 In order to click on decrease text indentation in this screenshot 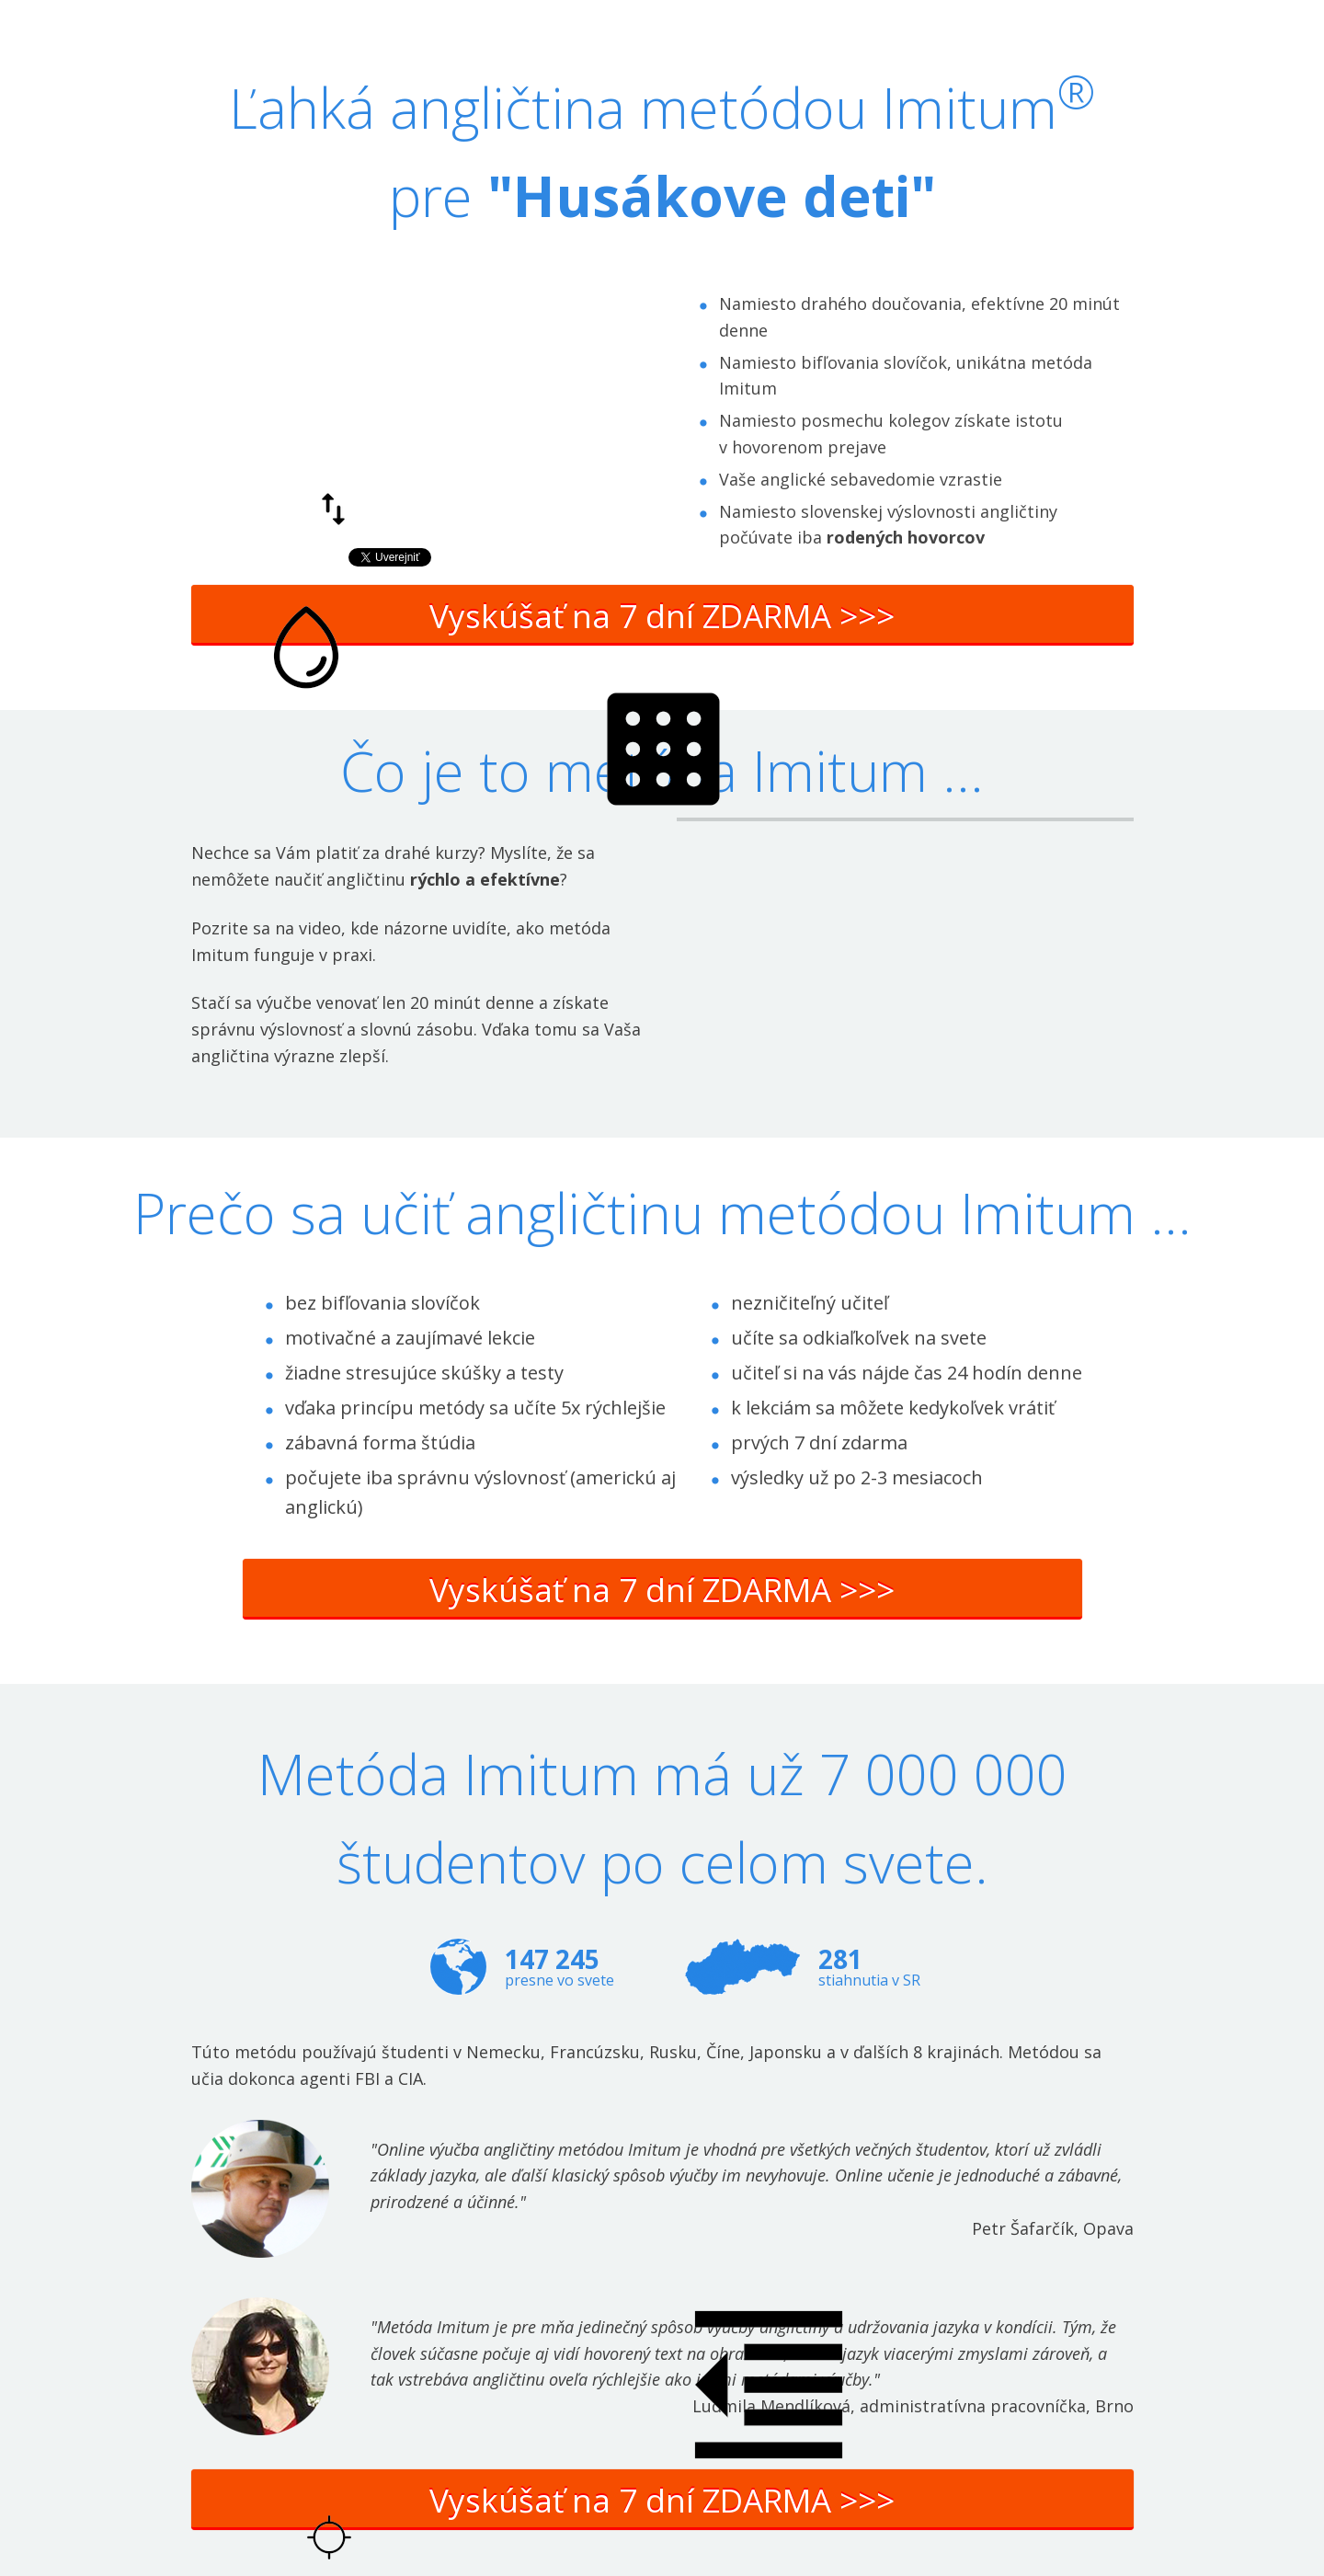, I will do `click(769, 2385)`.